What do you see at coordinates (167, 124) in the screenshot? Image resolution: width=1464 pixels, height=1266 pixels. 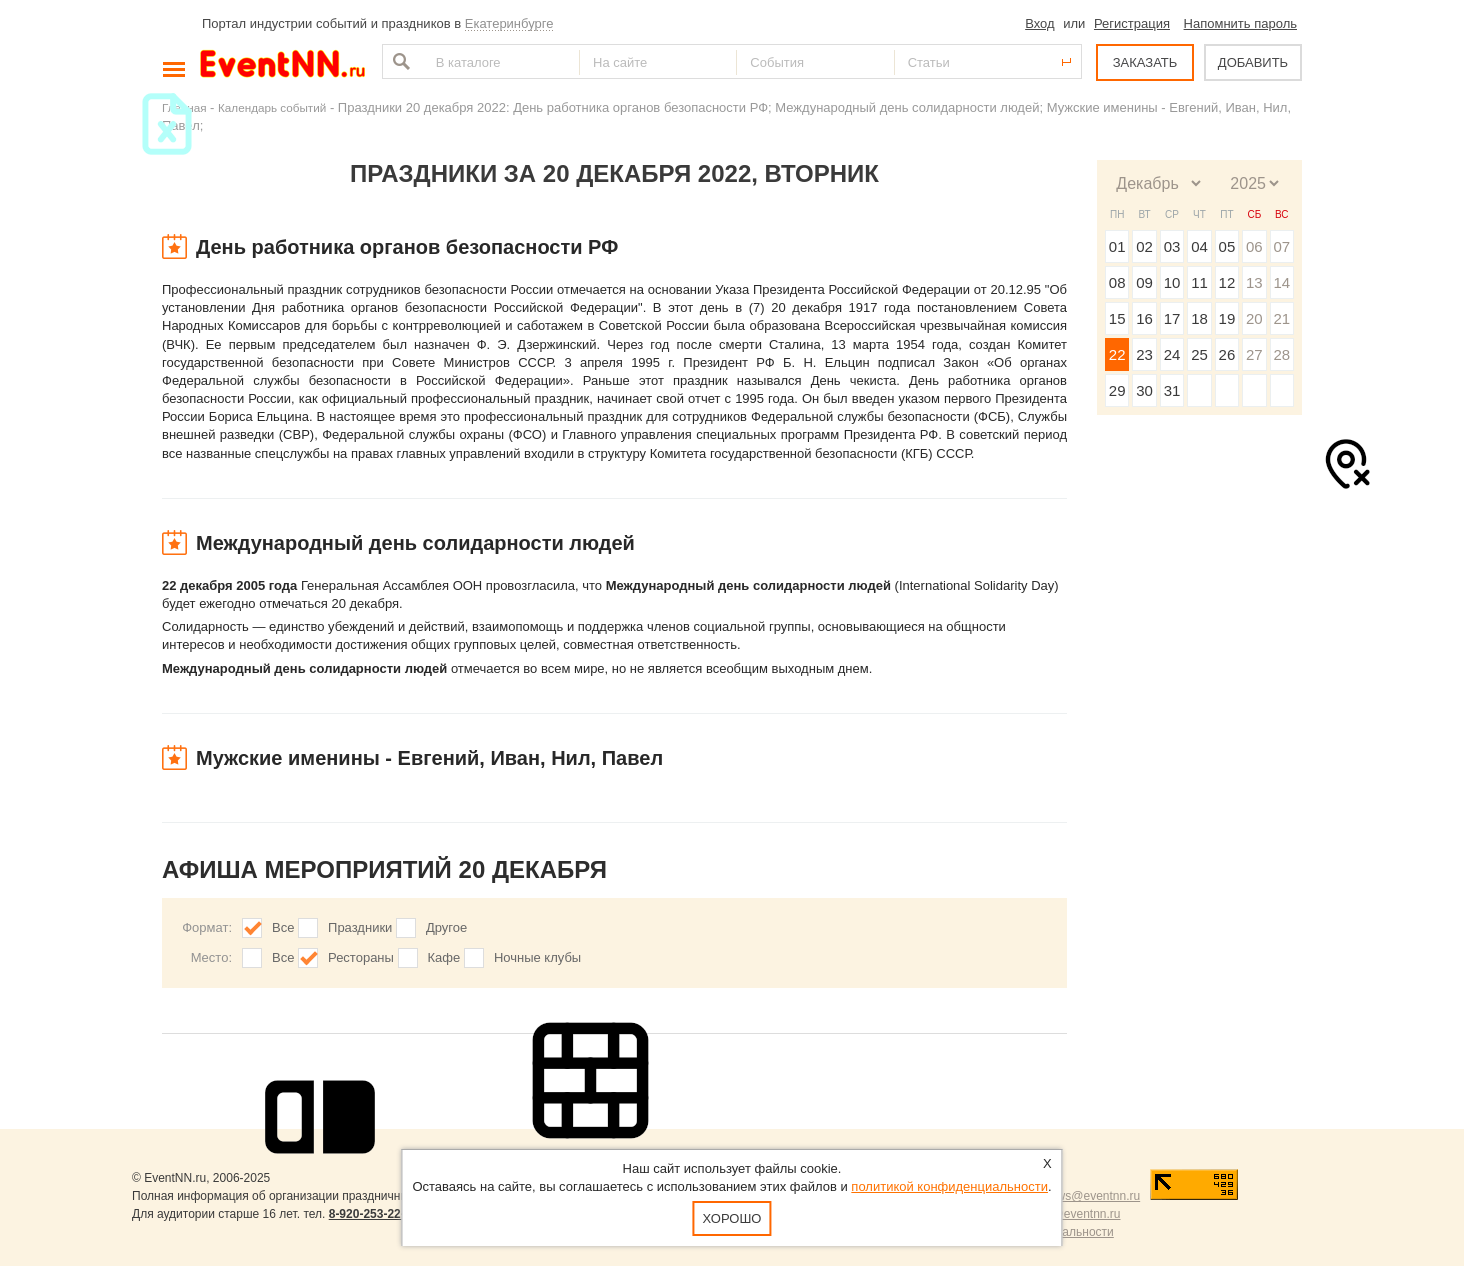 I see `remove or delete a file` at bounding box center [167, 124].